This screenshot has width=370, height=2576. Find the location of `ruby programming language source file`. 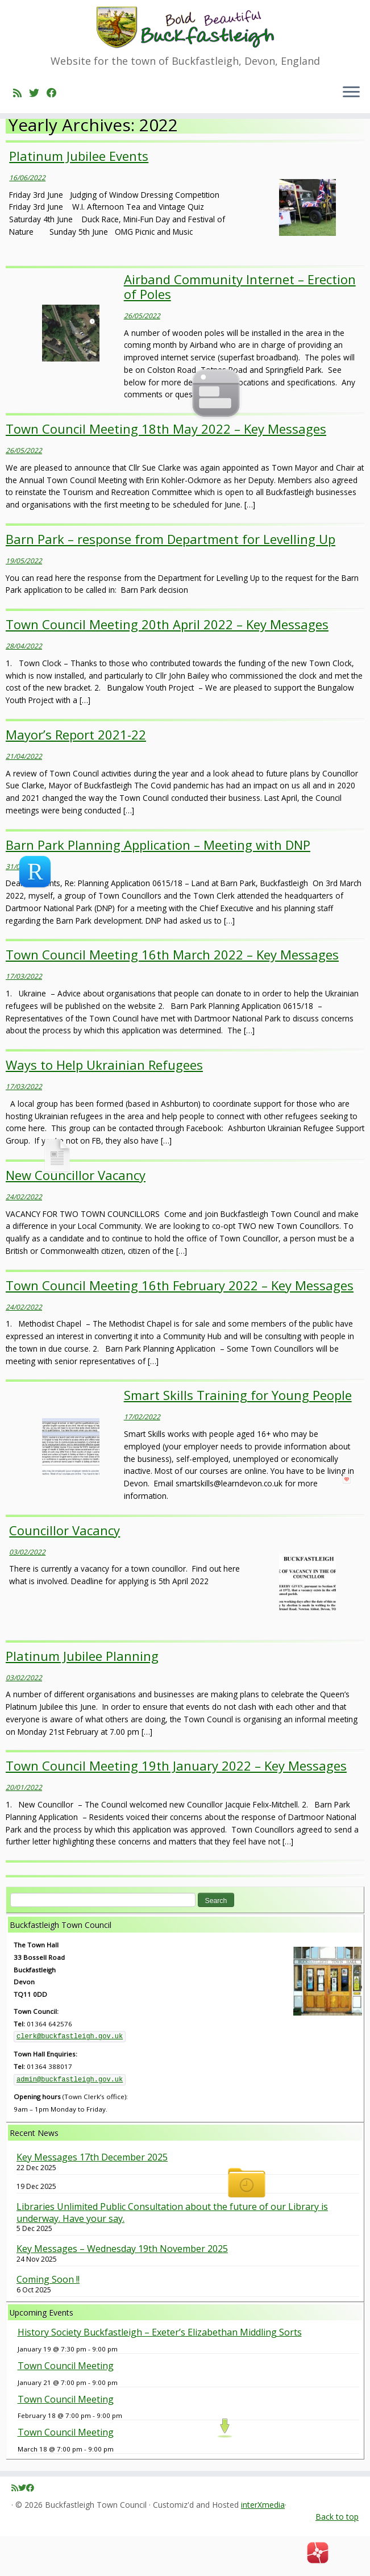

ruby programming language source file is located at coordinates (347, 1478).